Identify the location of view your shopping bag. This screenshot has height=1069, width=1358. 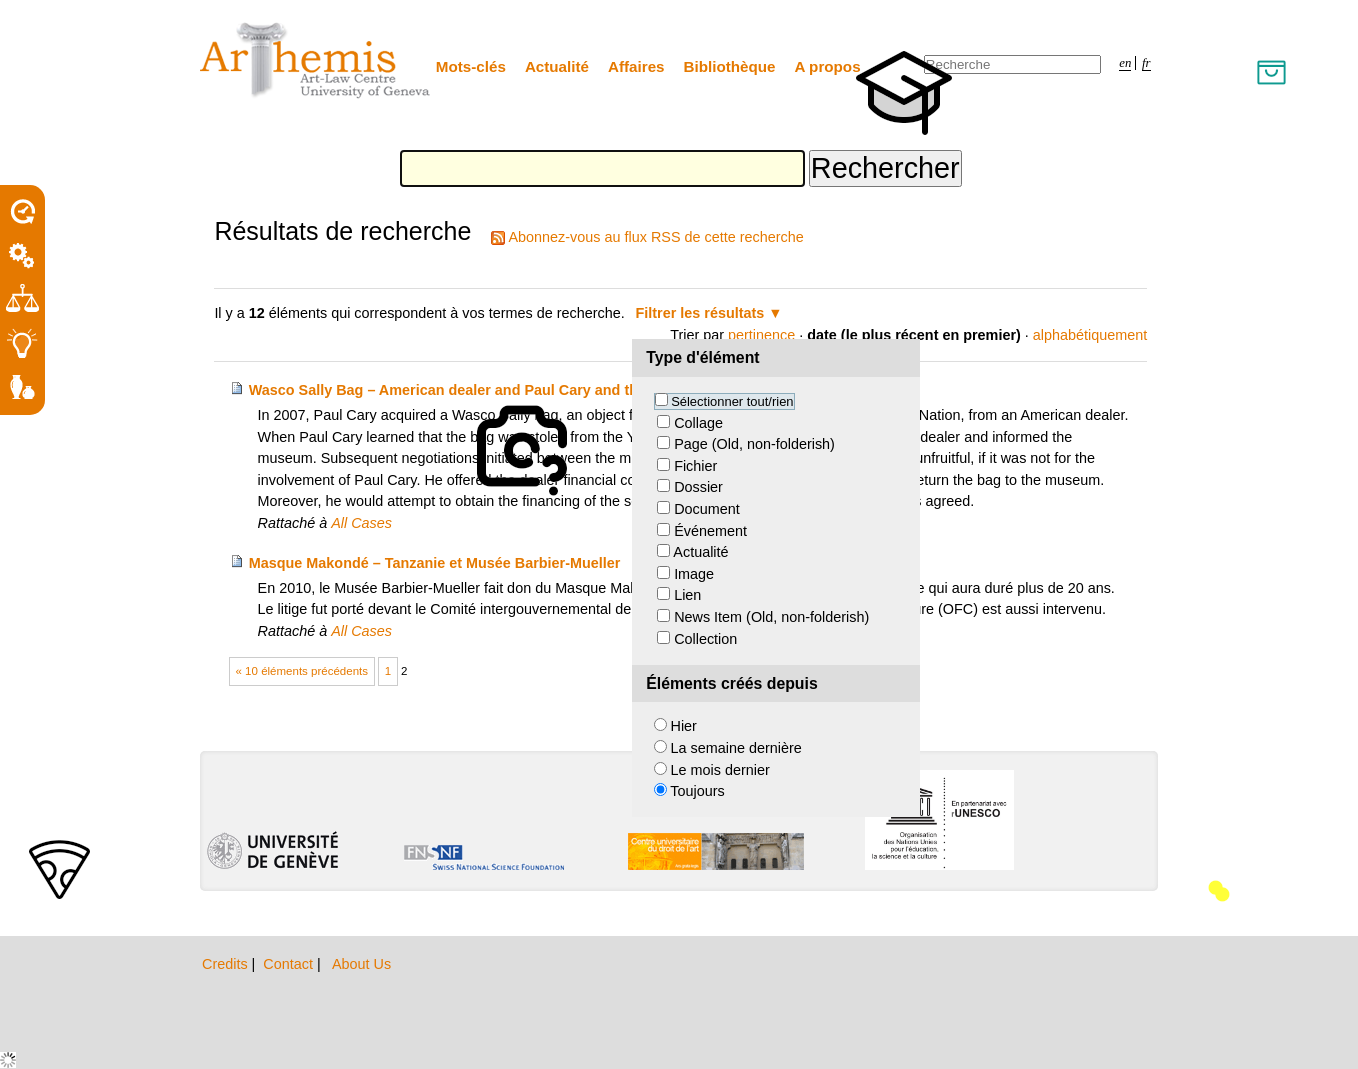
(1271, 72).